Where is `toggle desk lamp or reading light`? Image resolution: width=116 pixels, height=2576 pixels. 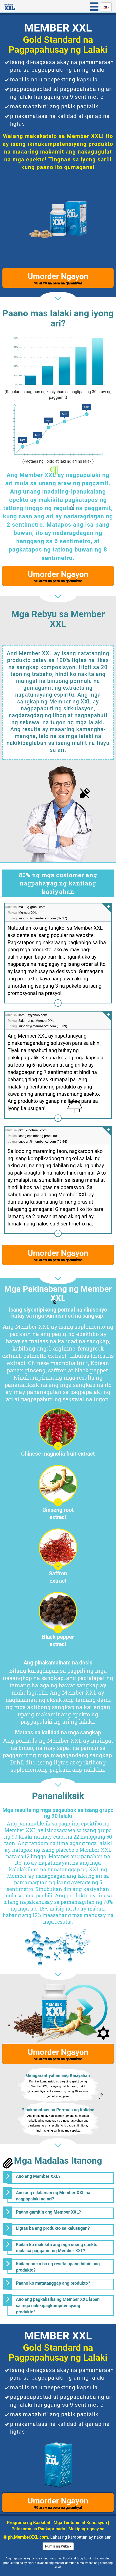 toggle desk lamp or reading light is located at coordinates (75, 1107).